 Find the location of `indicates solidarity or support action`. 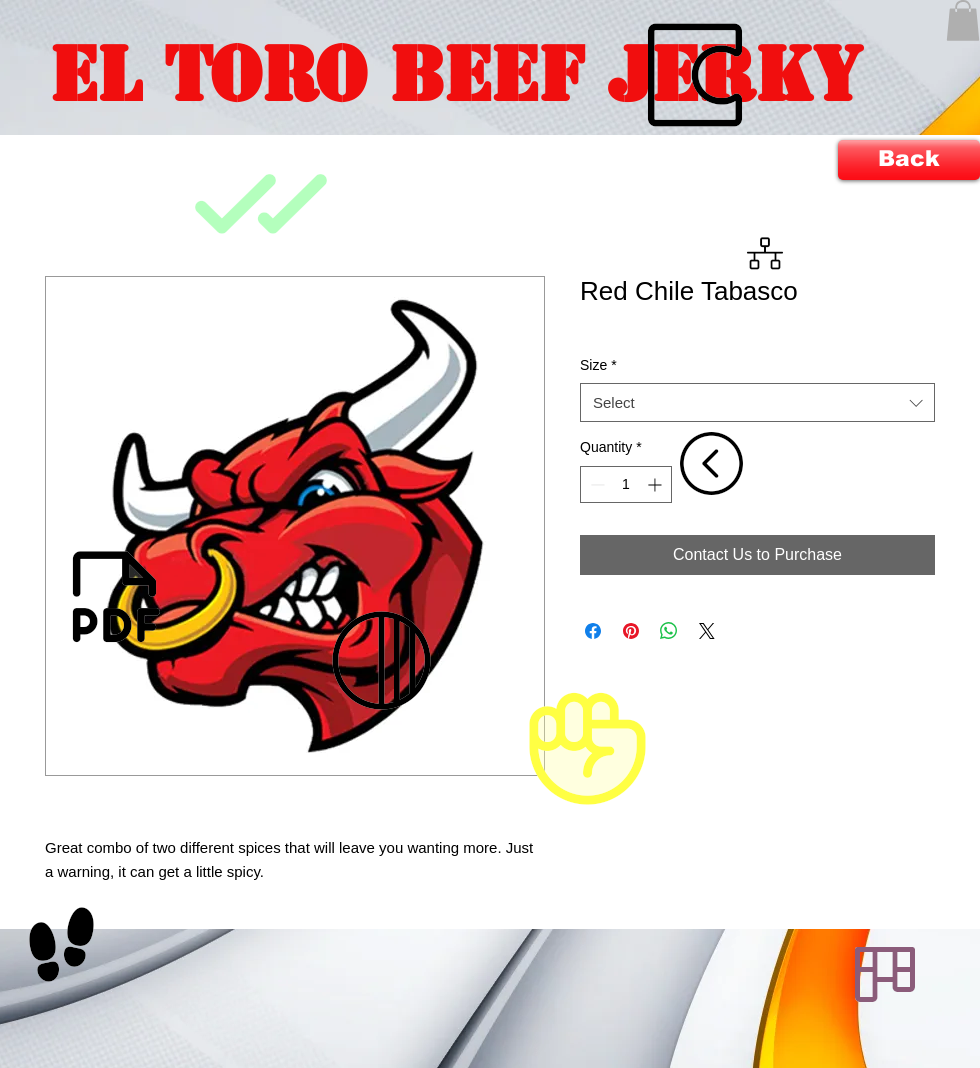

indicates solidarity or support action is located at coordinates (587, 746).